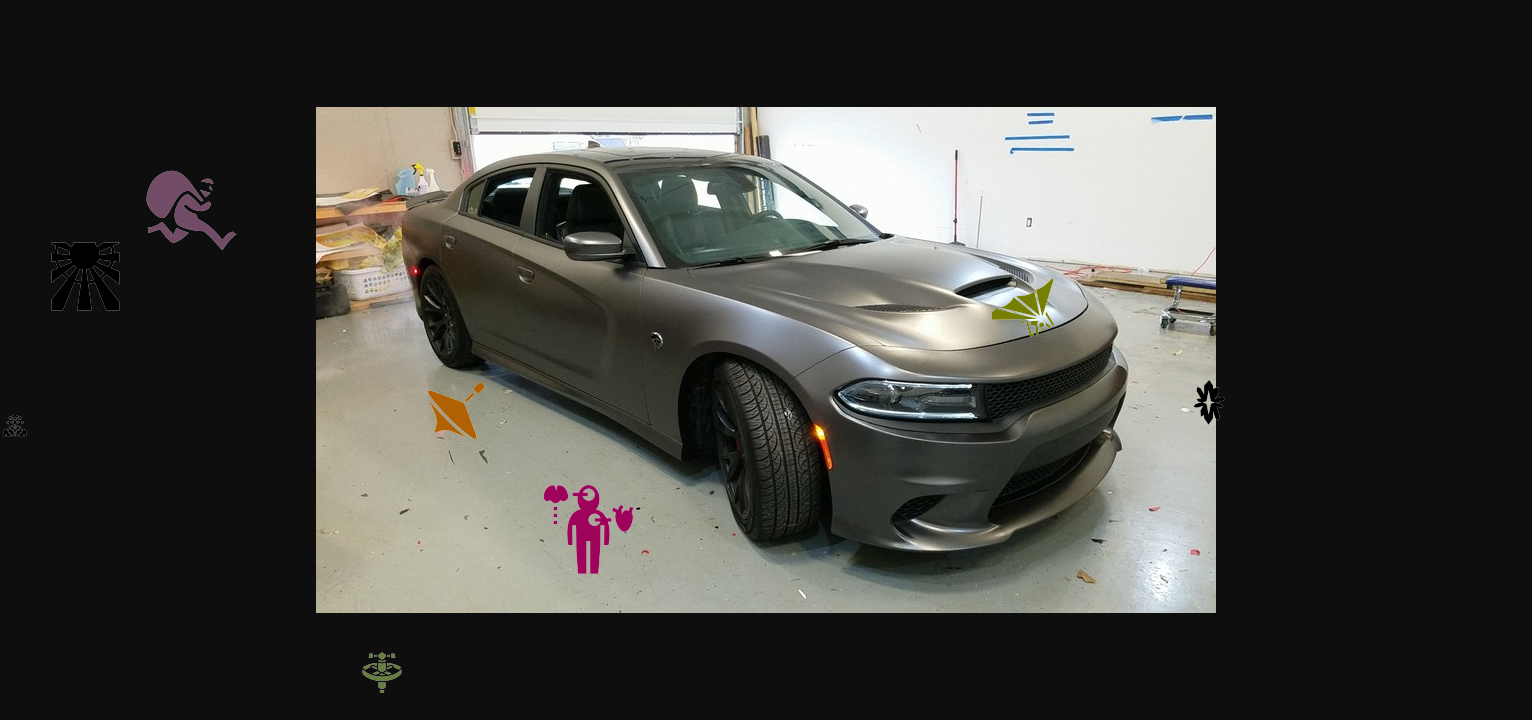 This screenshot has width=1532, height=720. I want to click on access hang gliding or paragliding activities, so click(1023, 308).